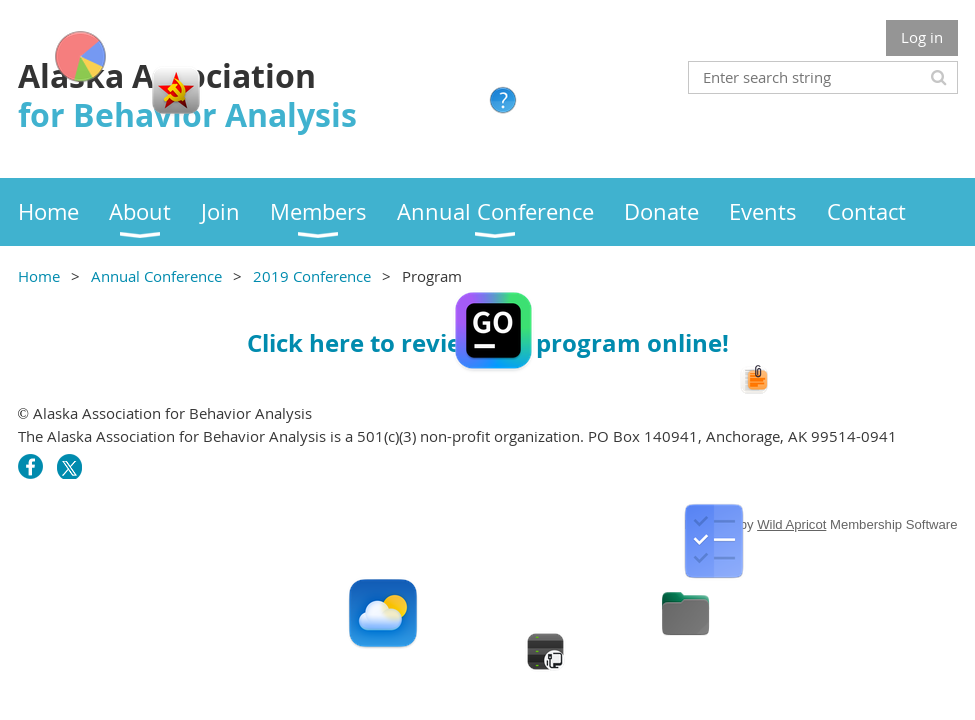  I want to click on open disk usage analyzer, so click(80, 56).